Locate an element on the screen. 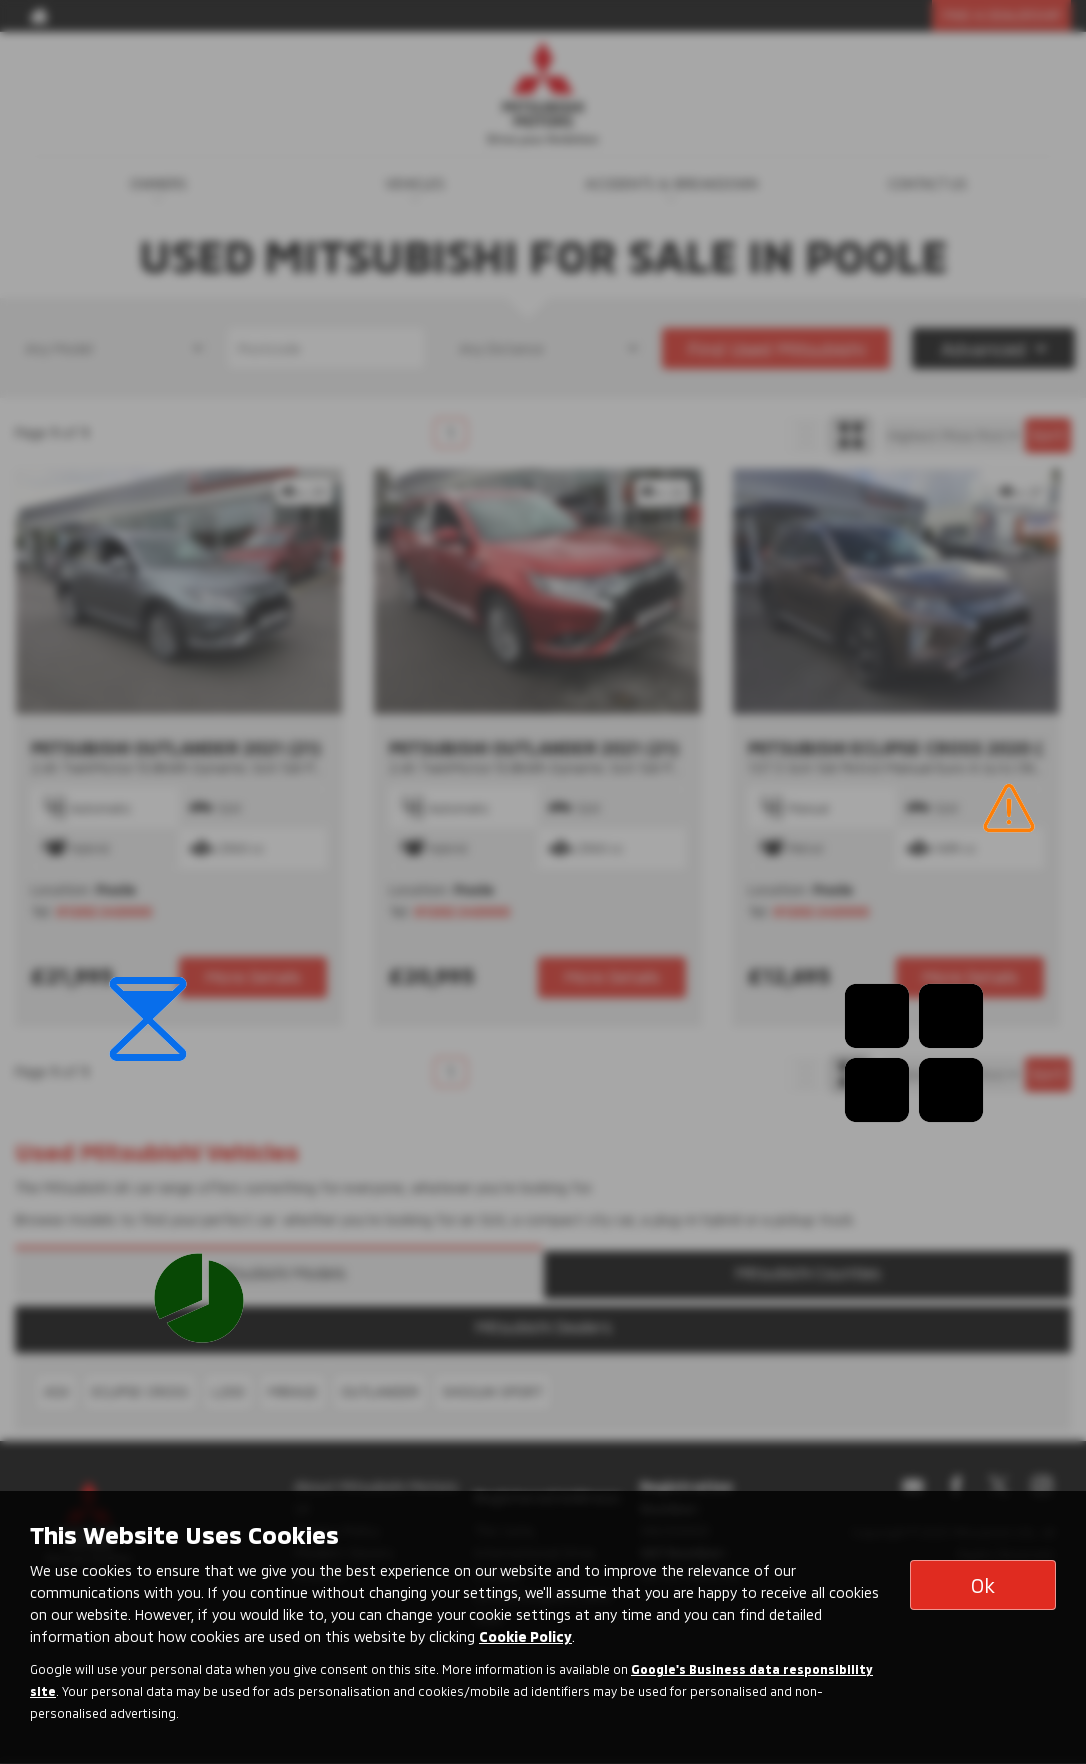  indicates a warning or caution state is located at coordinates (1009, 808).